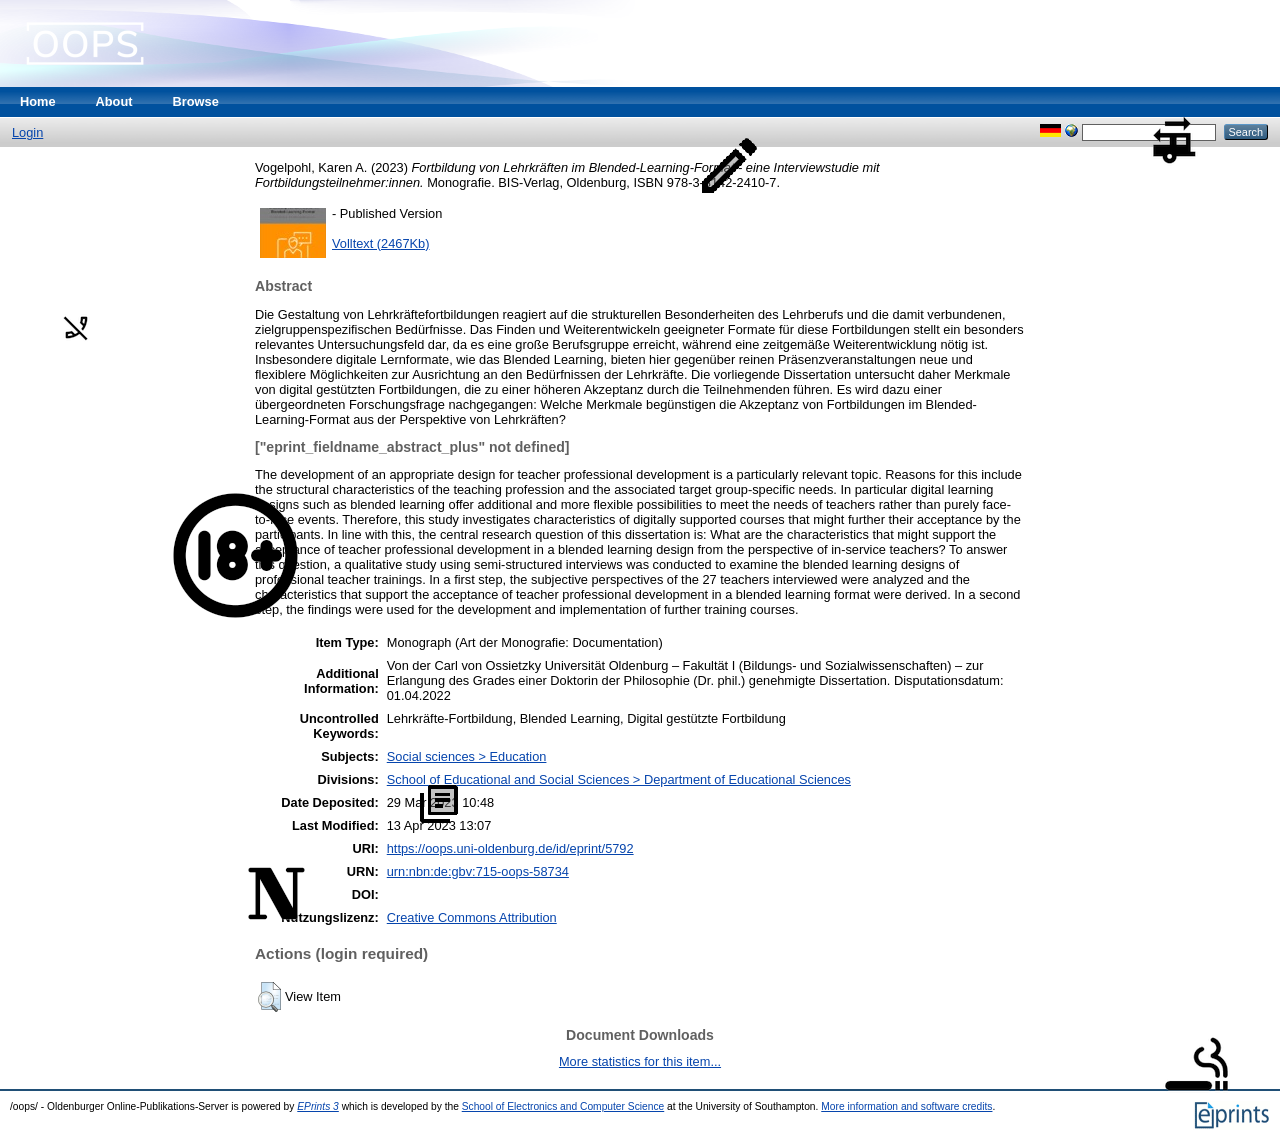 This screenshot has height=1132, width=1280. Describe the element at coordinates (276, 893) in the screenshot. I see `open notion app` at that location.